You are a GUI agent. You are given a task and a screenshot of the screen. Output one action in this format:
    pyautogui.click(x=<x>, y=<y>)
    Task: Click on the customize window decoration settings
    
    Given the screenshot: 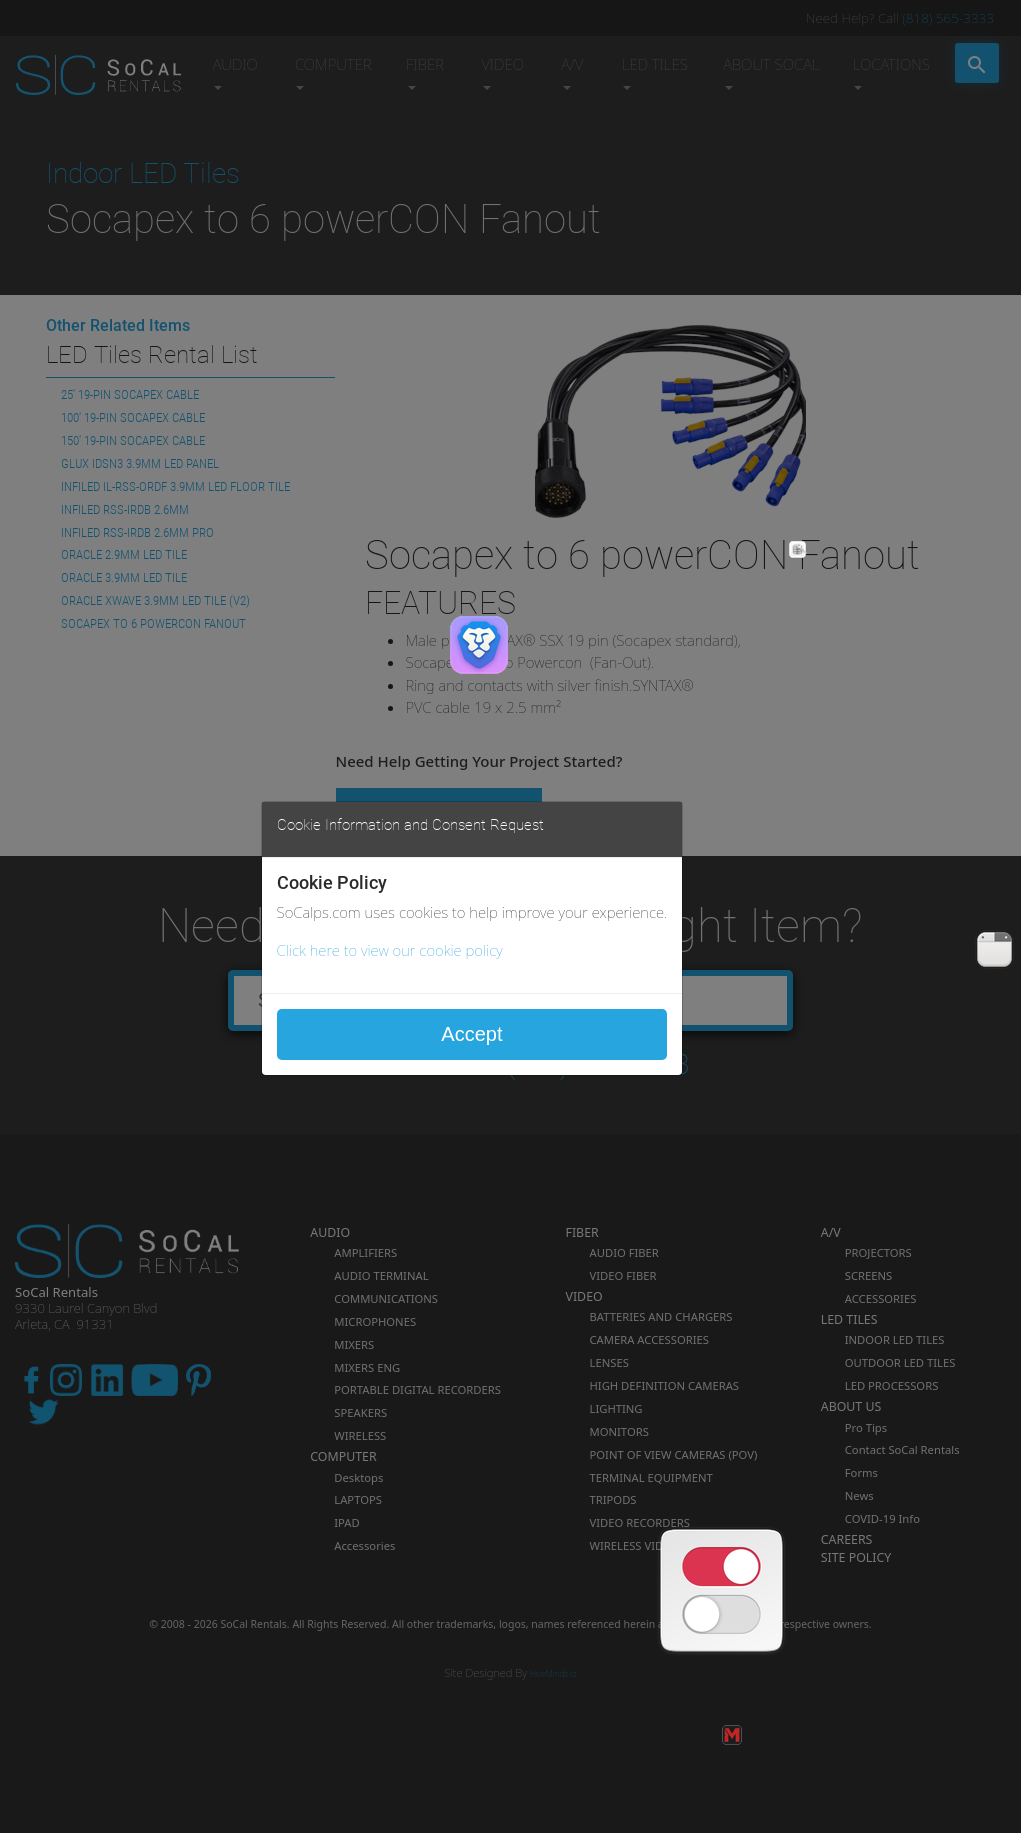 What is the action you would take?
    pyautogui.click(x=994, y=949)
    